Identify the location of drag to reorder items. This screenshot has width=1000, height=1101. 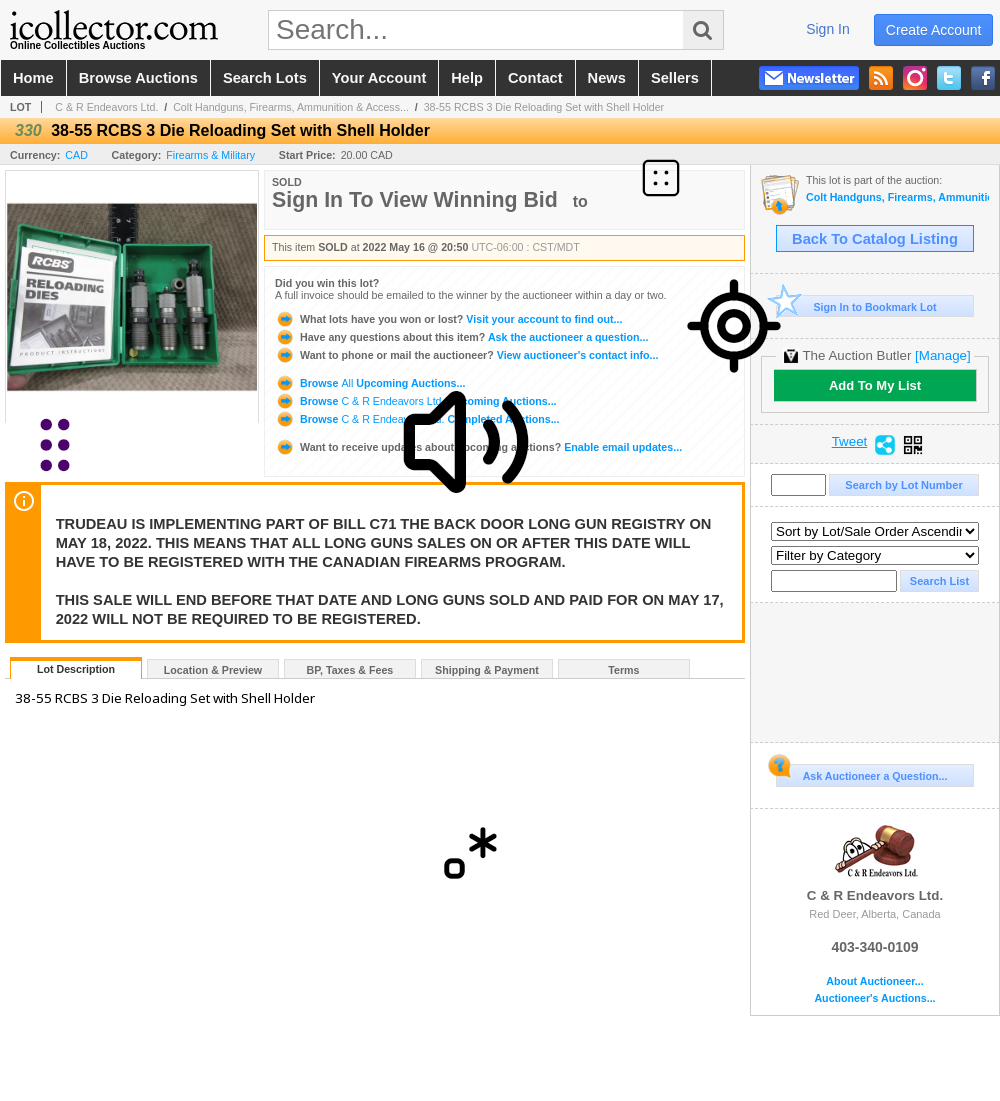
(55, 445).